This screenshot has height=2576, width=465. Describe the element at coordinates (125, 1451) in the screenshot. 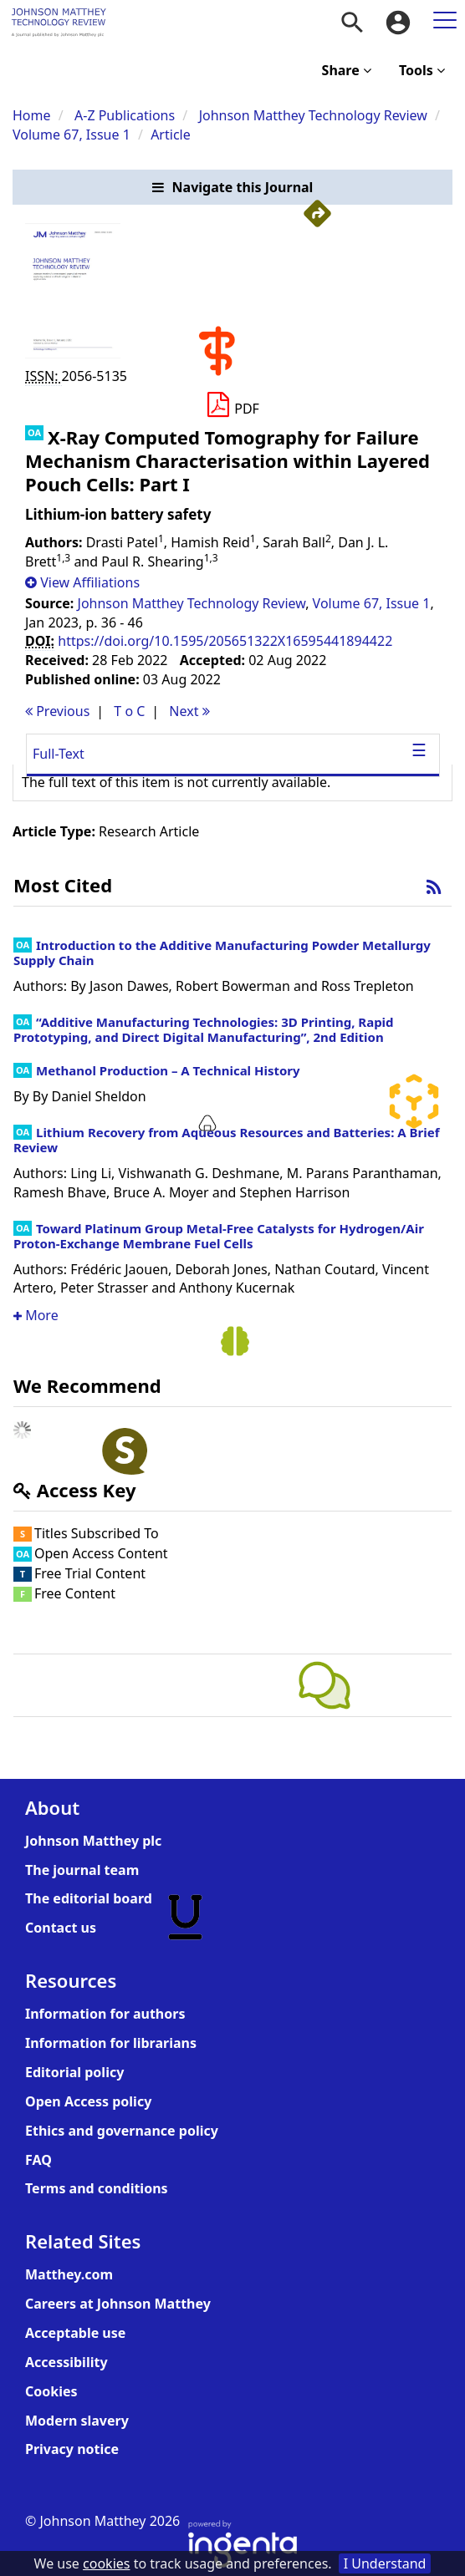

I see `open the Speakap app` at that location.